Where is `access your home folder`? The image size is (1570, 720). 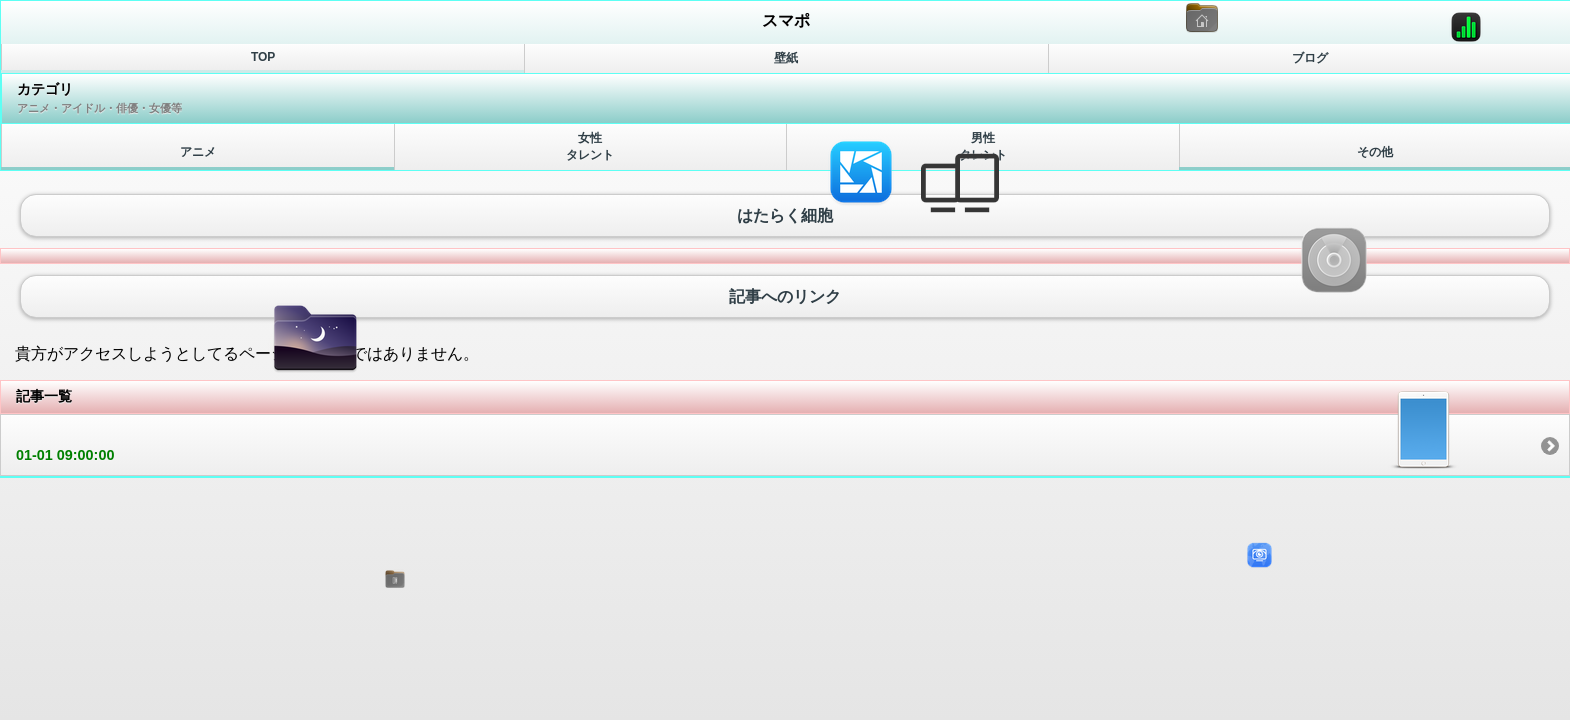
access your home folder is located at coordinates (1202, 17).